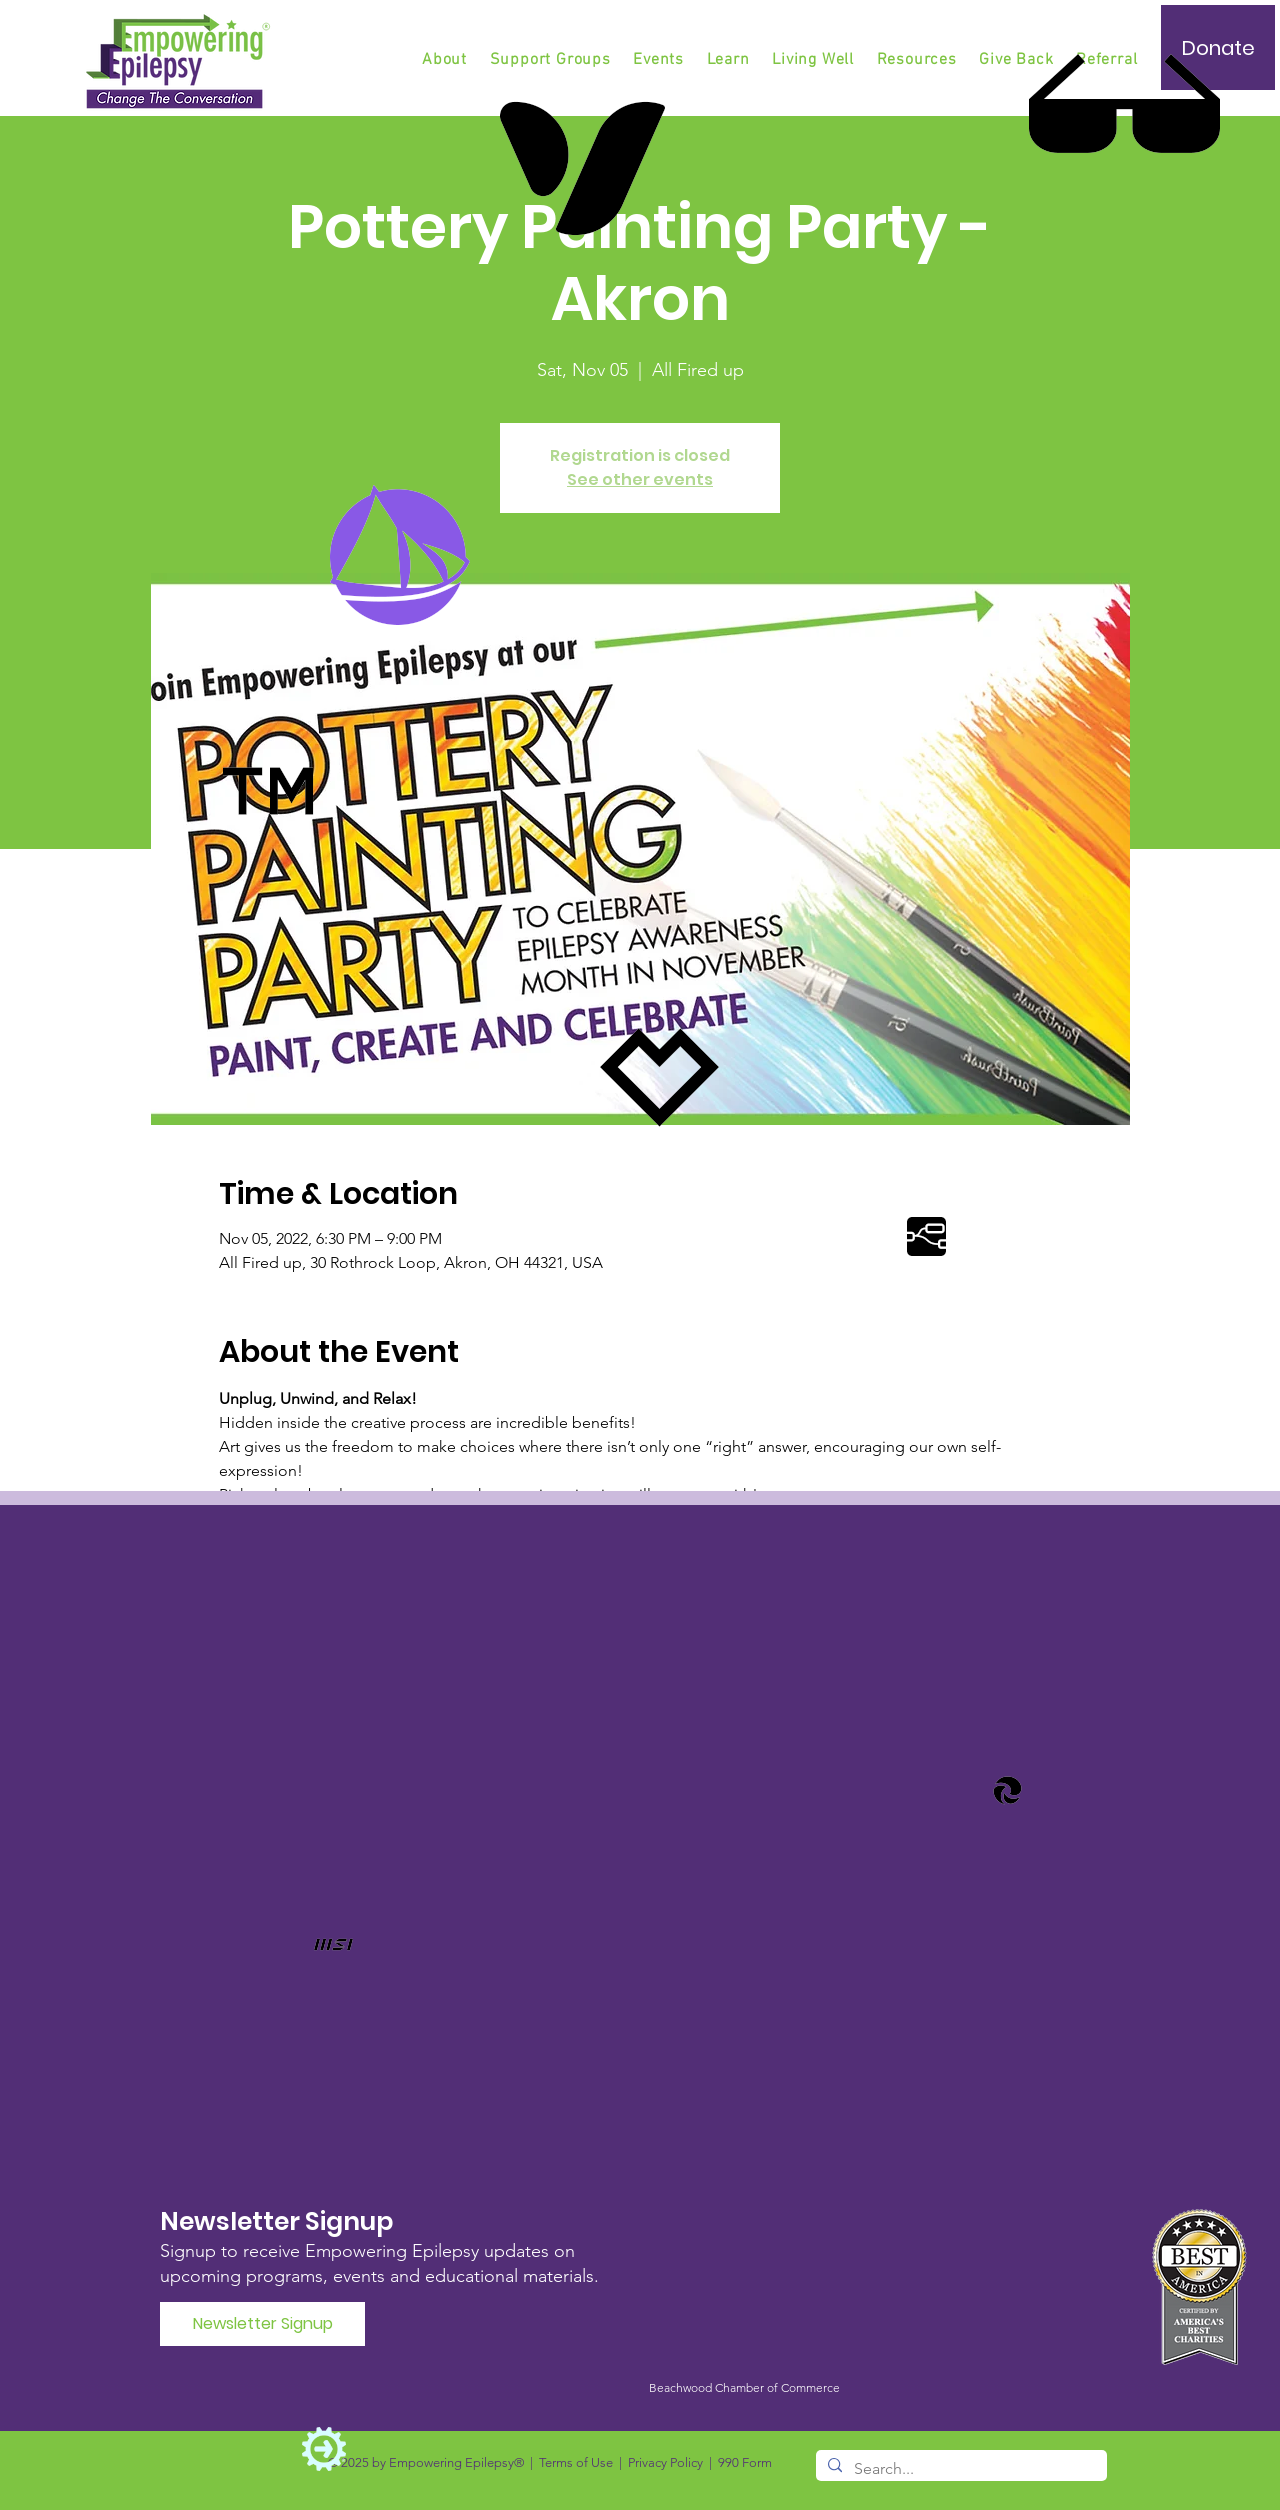 This screenshot has width=1280, height=2510. What do you see at coordinates (582, 168) in the screenshot?
I see `open vectary 3d design application` at bounding box center [582, 168].